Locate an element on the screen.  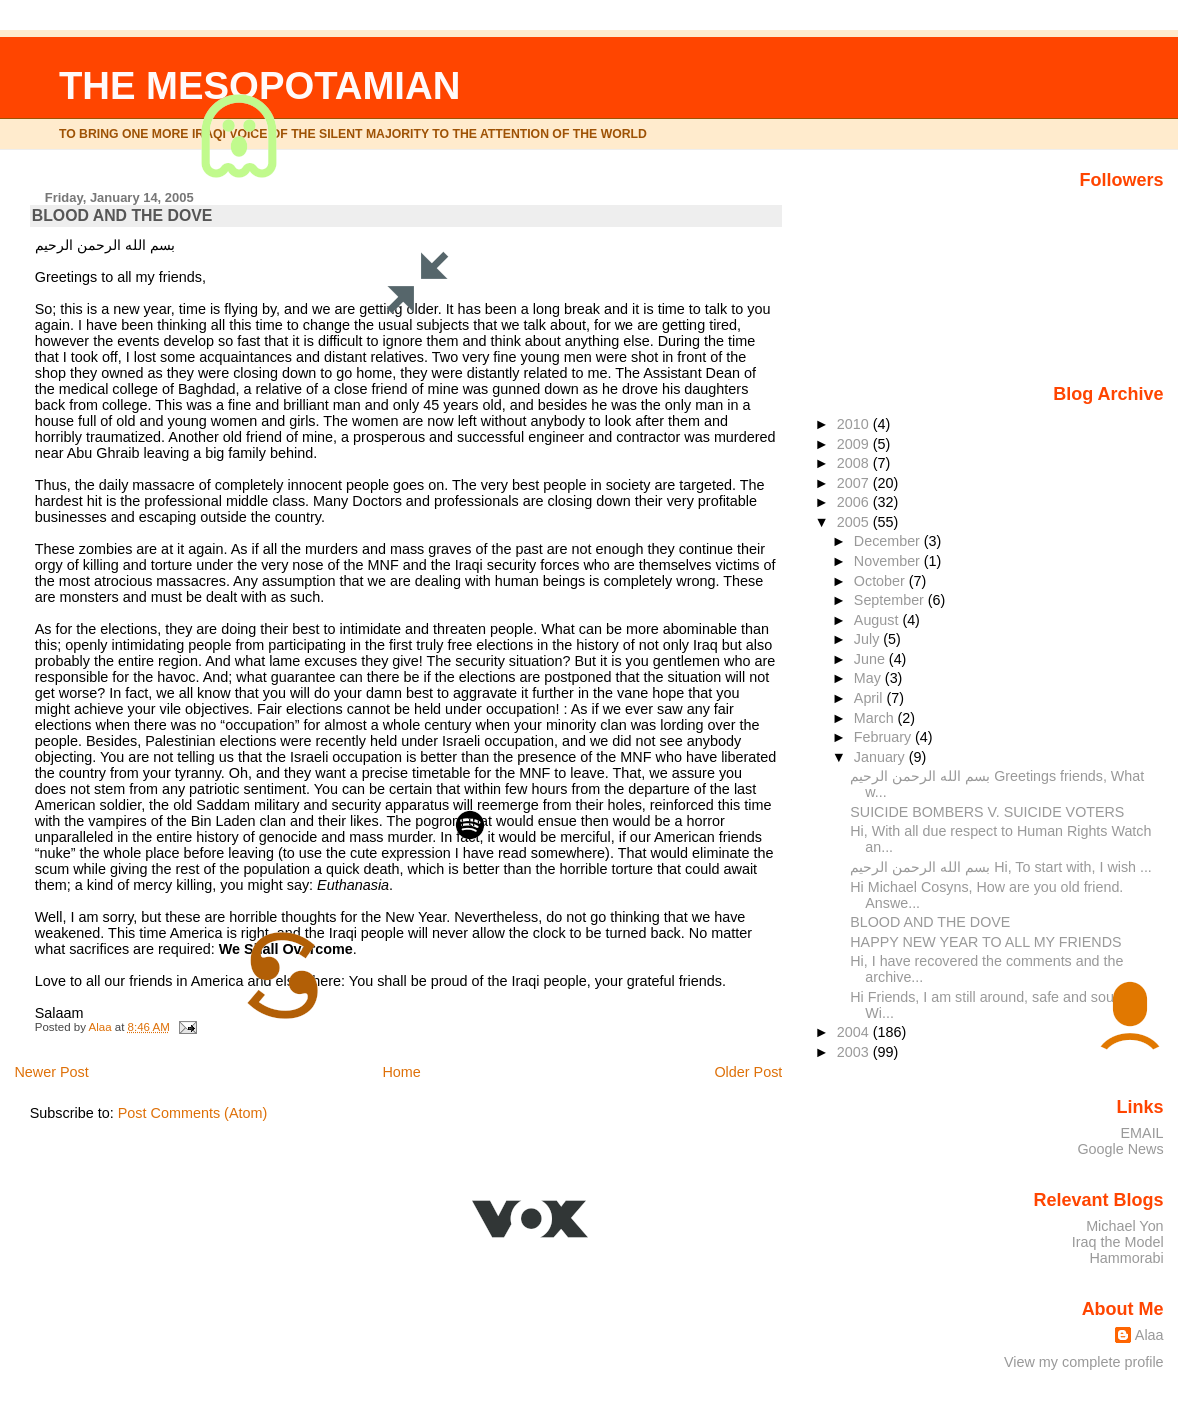
open Scribd app is located at coordinates (282, 975).